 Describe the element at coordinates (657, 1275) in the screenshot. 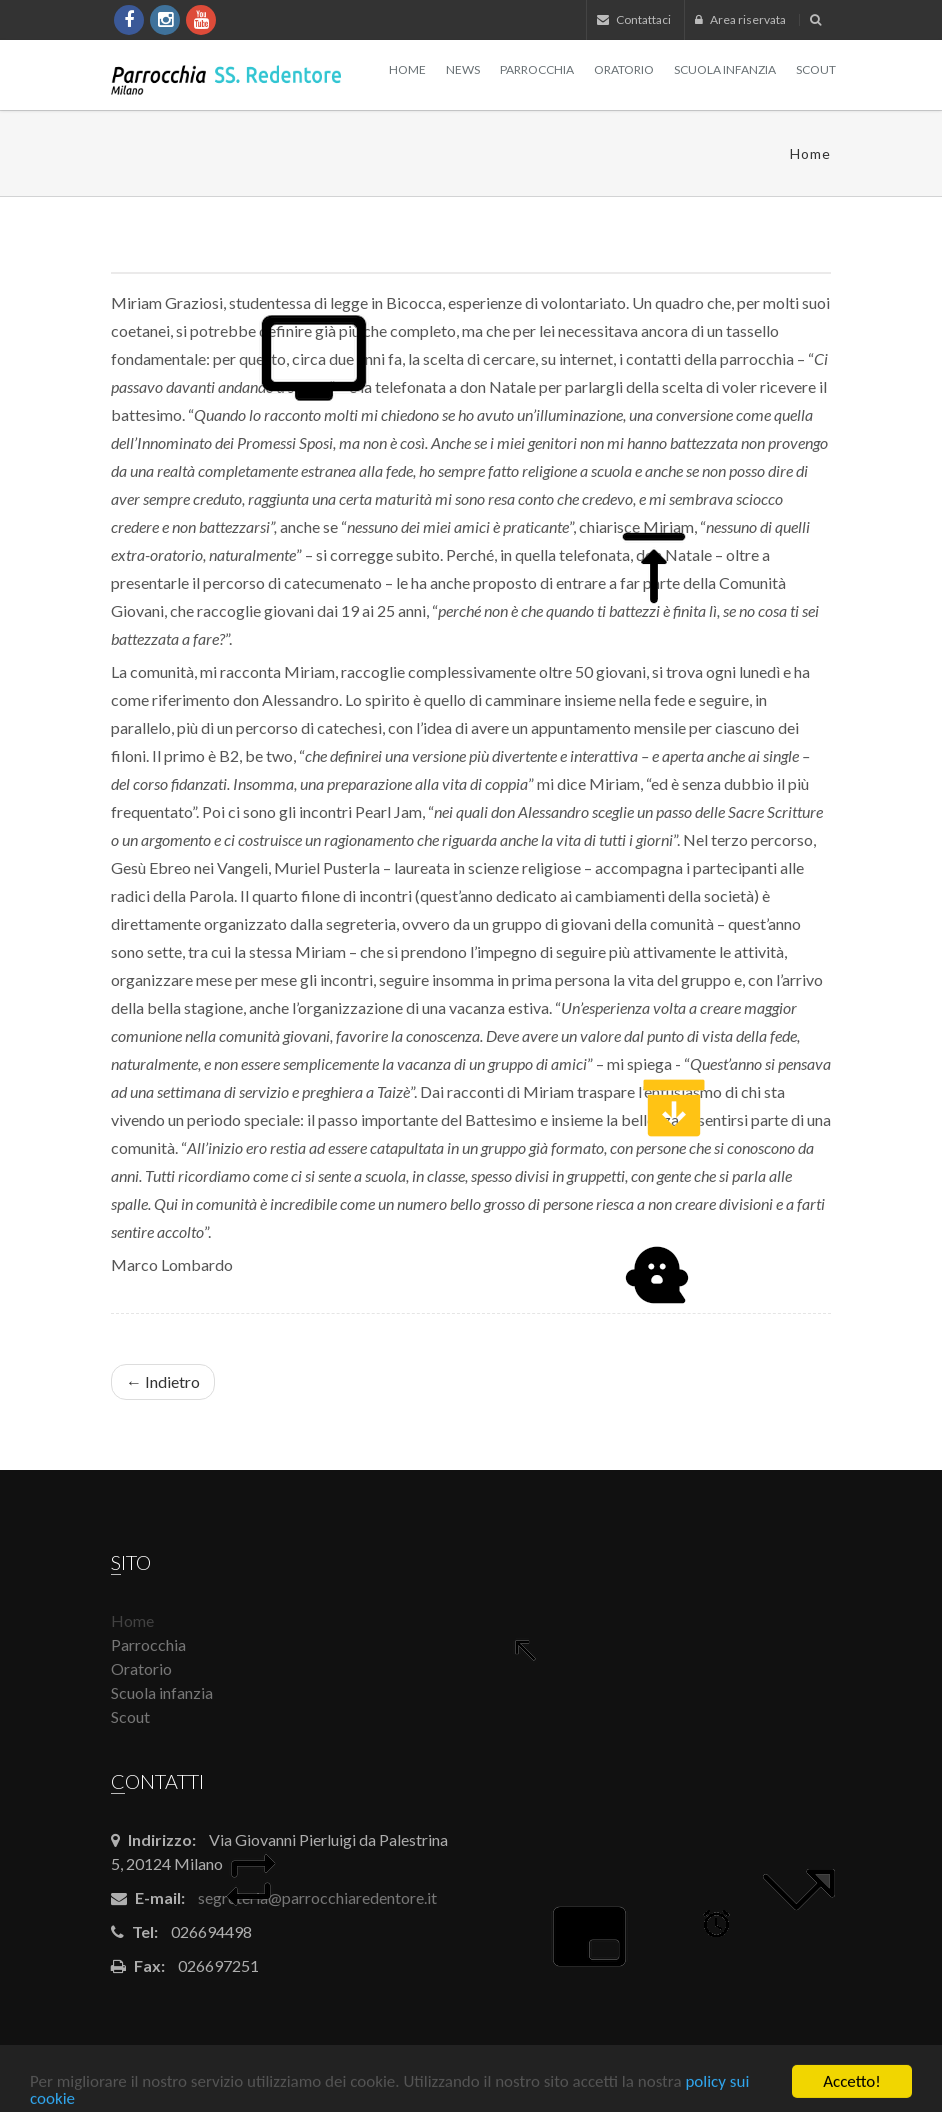

I see `toggle ghost mode or invisible status` at that location.